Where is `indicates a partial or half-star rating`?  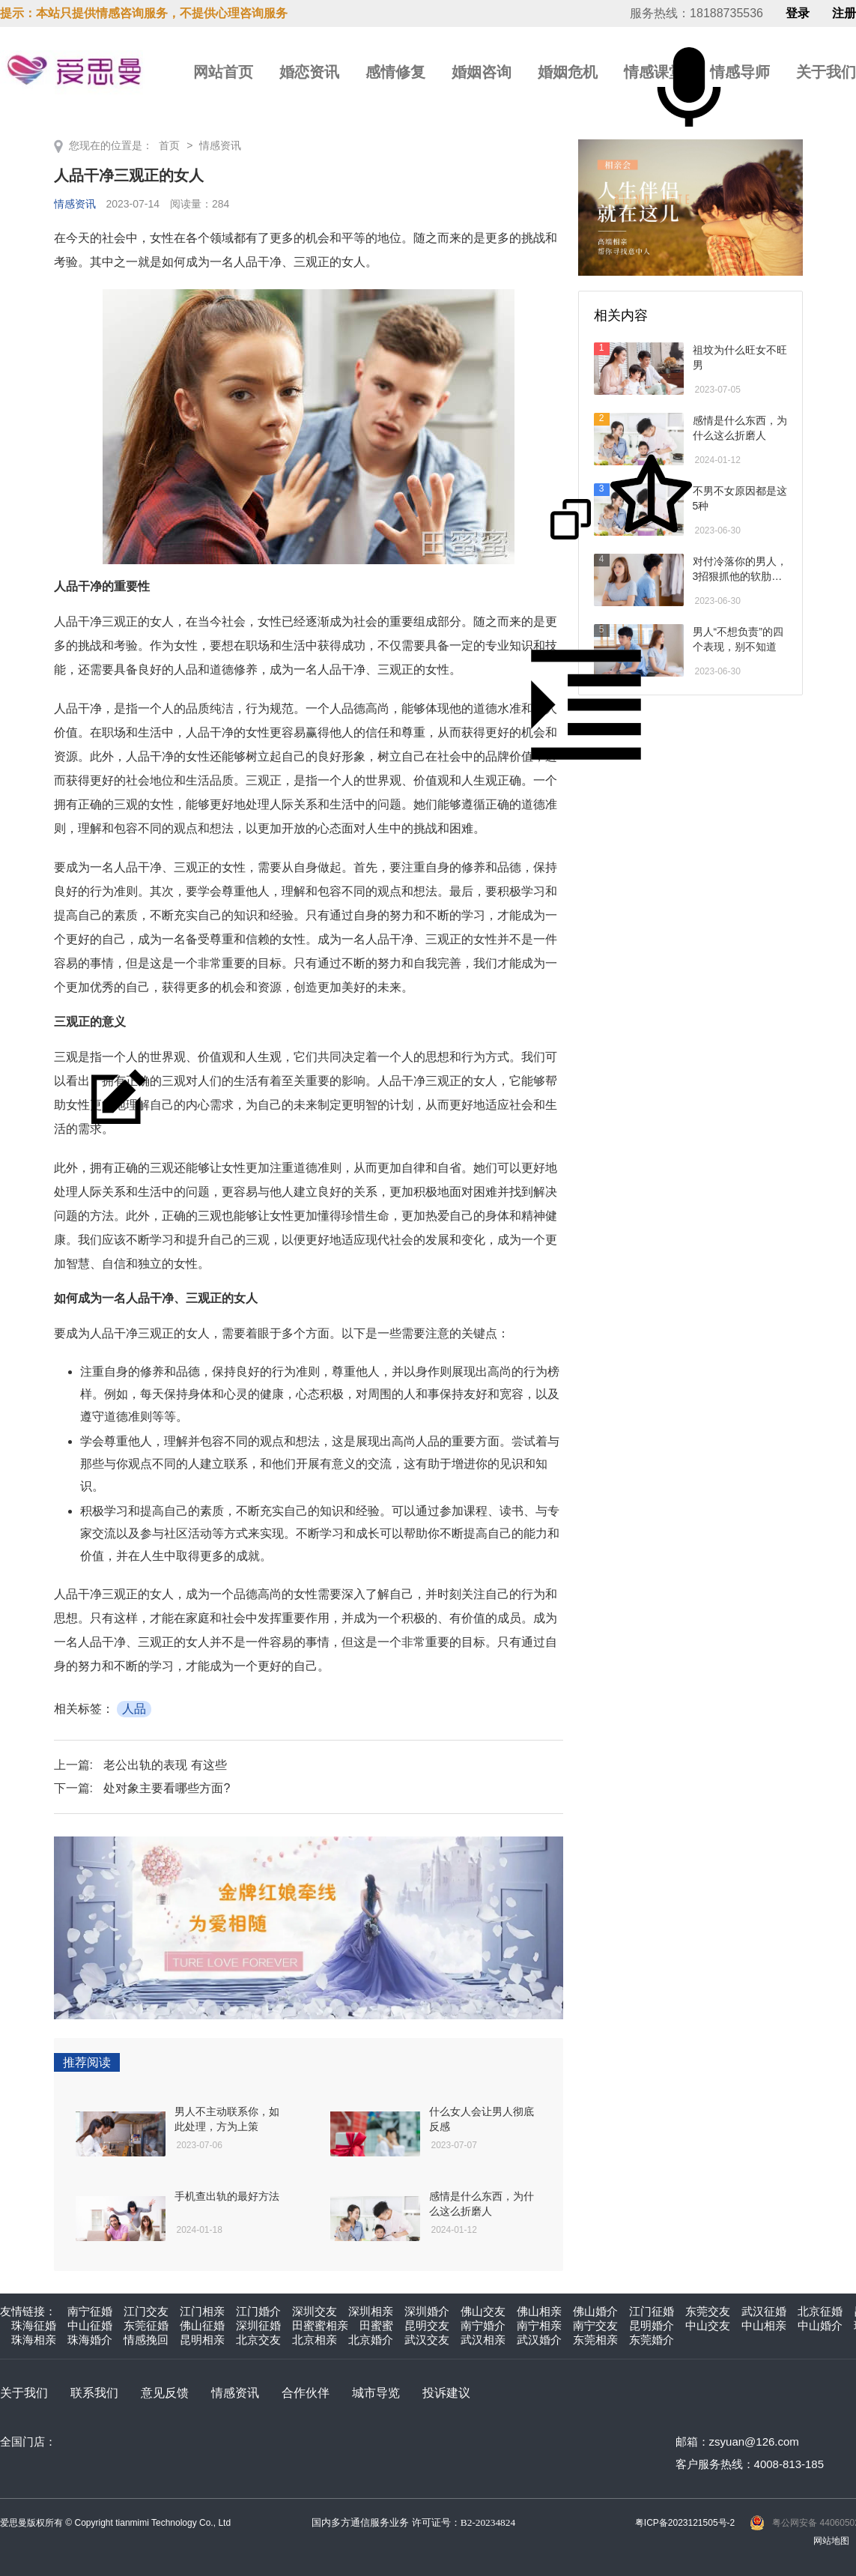
indicates a partial or half-star rating is located at coordinates (651, 497).